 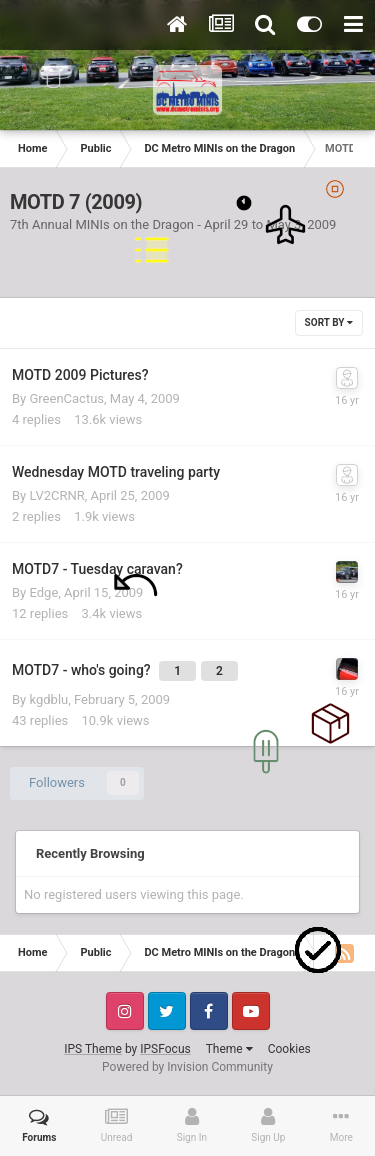 What do you see at coordinates (152, 250) in the screenshot?
I see `view items in a list format` at bounding box center [152, 250].